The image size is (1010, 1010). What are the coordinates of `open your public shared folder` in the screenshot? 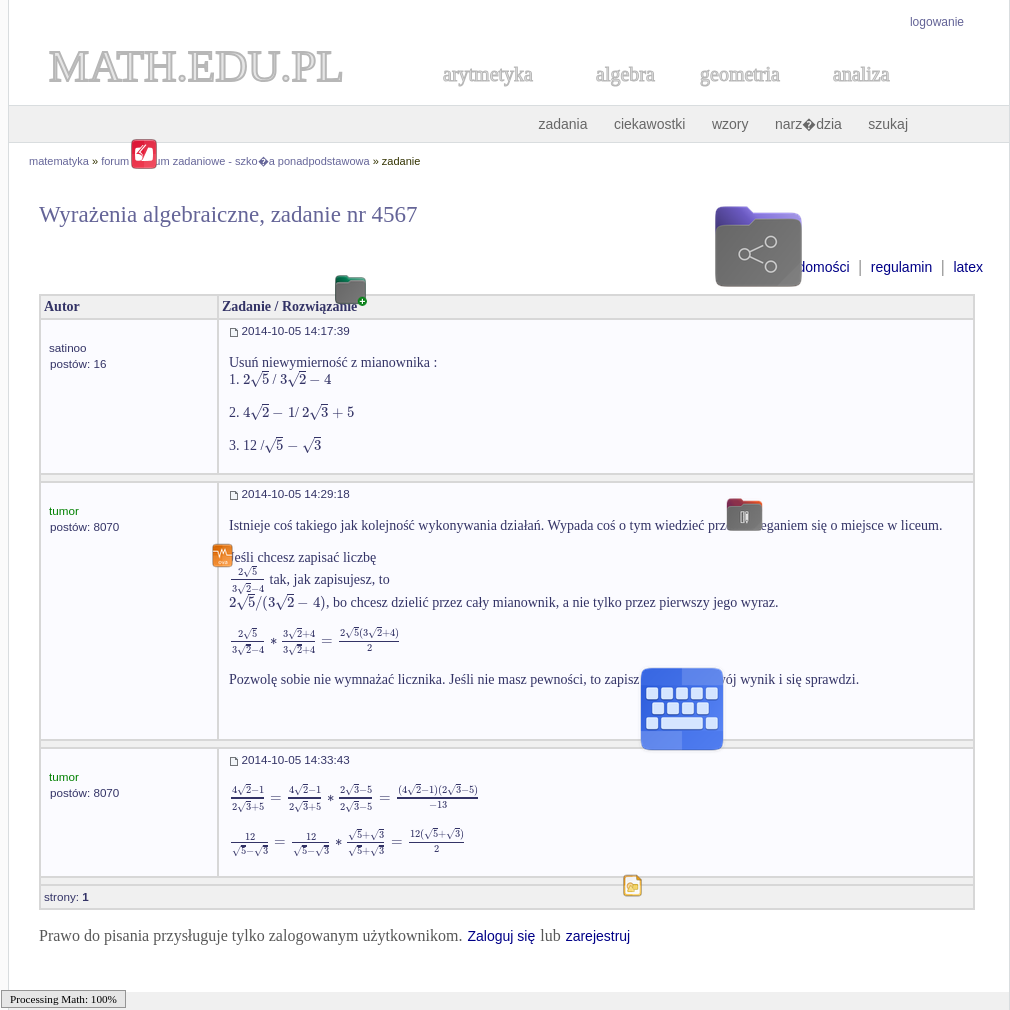 It's located at (758, 246).